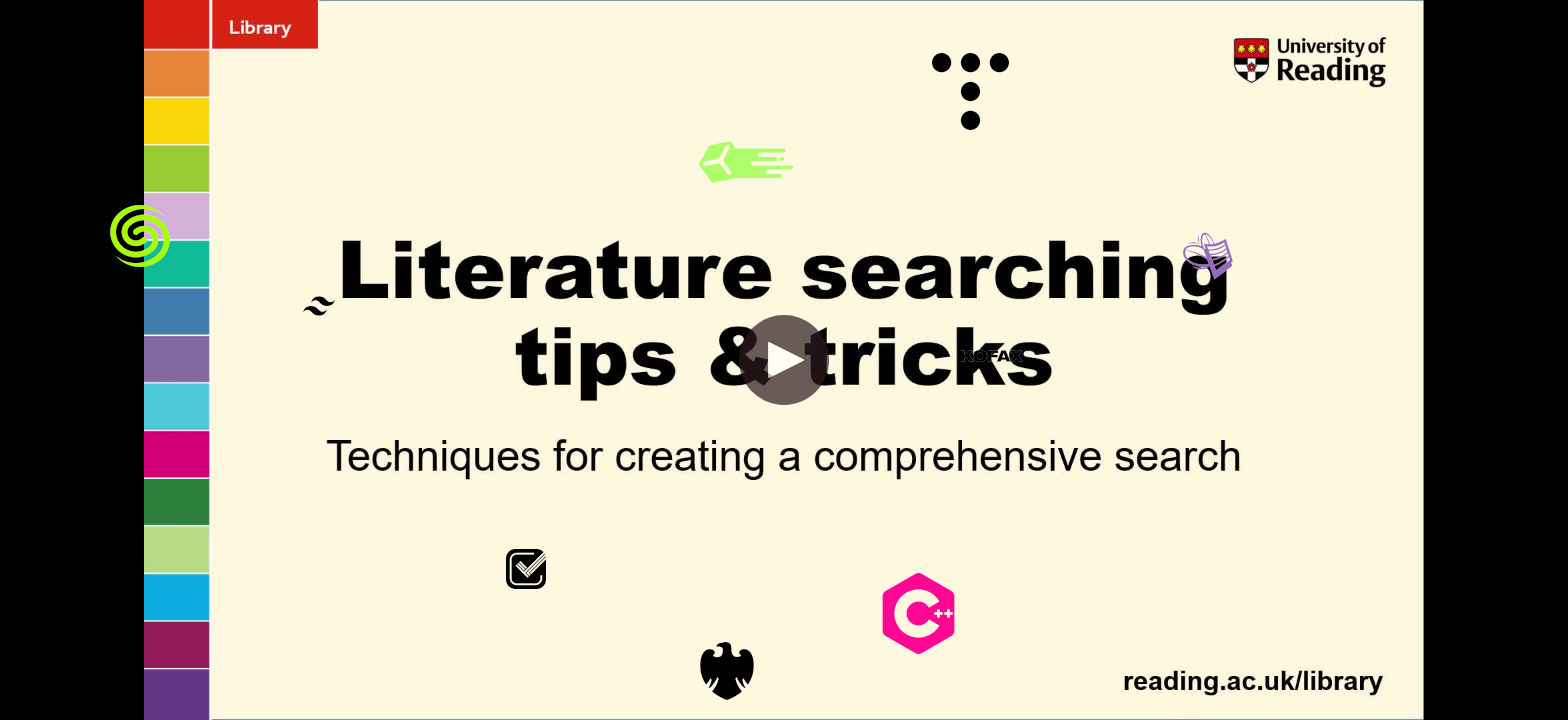 The image size is (1568, 720). What do you see at coordinates (526, 569) in the screenshot?
I see `open the trakt app` at bounding box center [526, 569].